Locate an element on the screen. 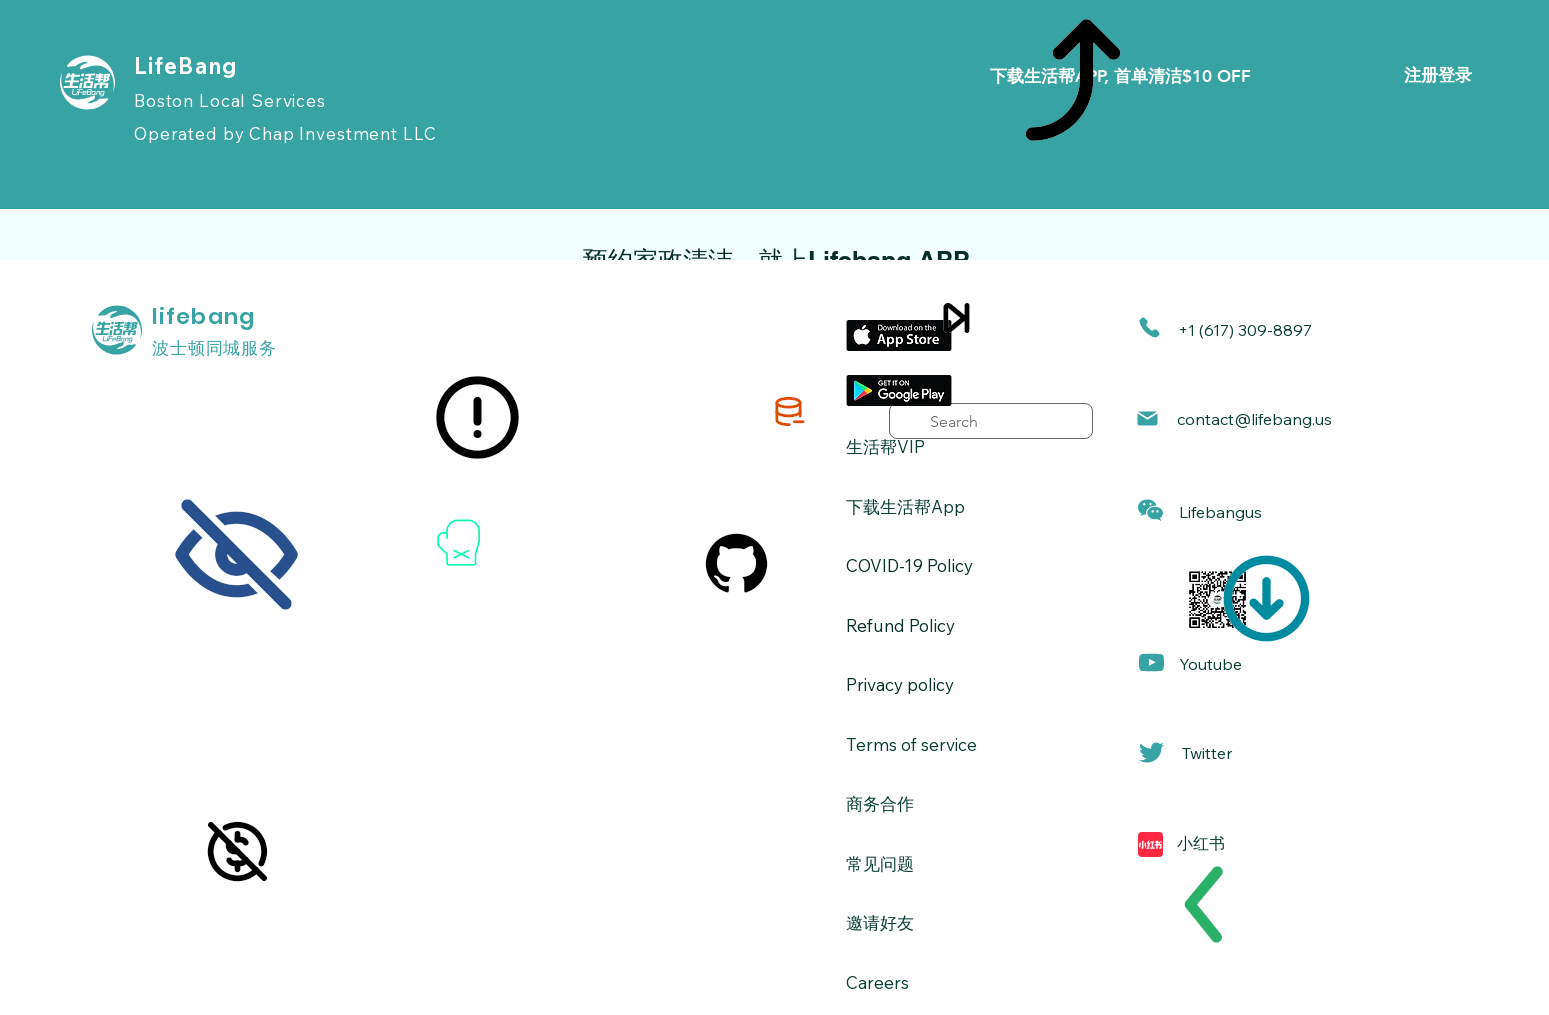 Image resolution: width=1549 pixels, height=1015 pixels. redirect or reroute upward is located at coordinates (1073, 80).